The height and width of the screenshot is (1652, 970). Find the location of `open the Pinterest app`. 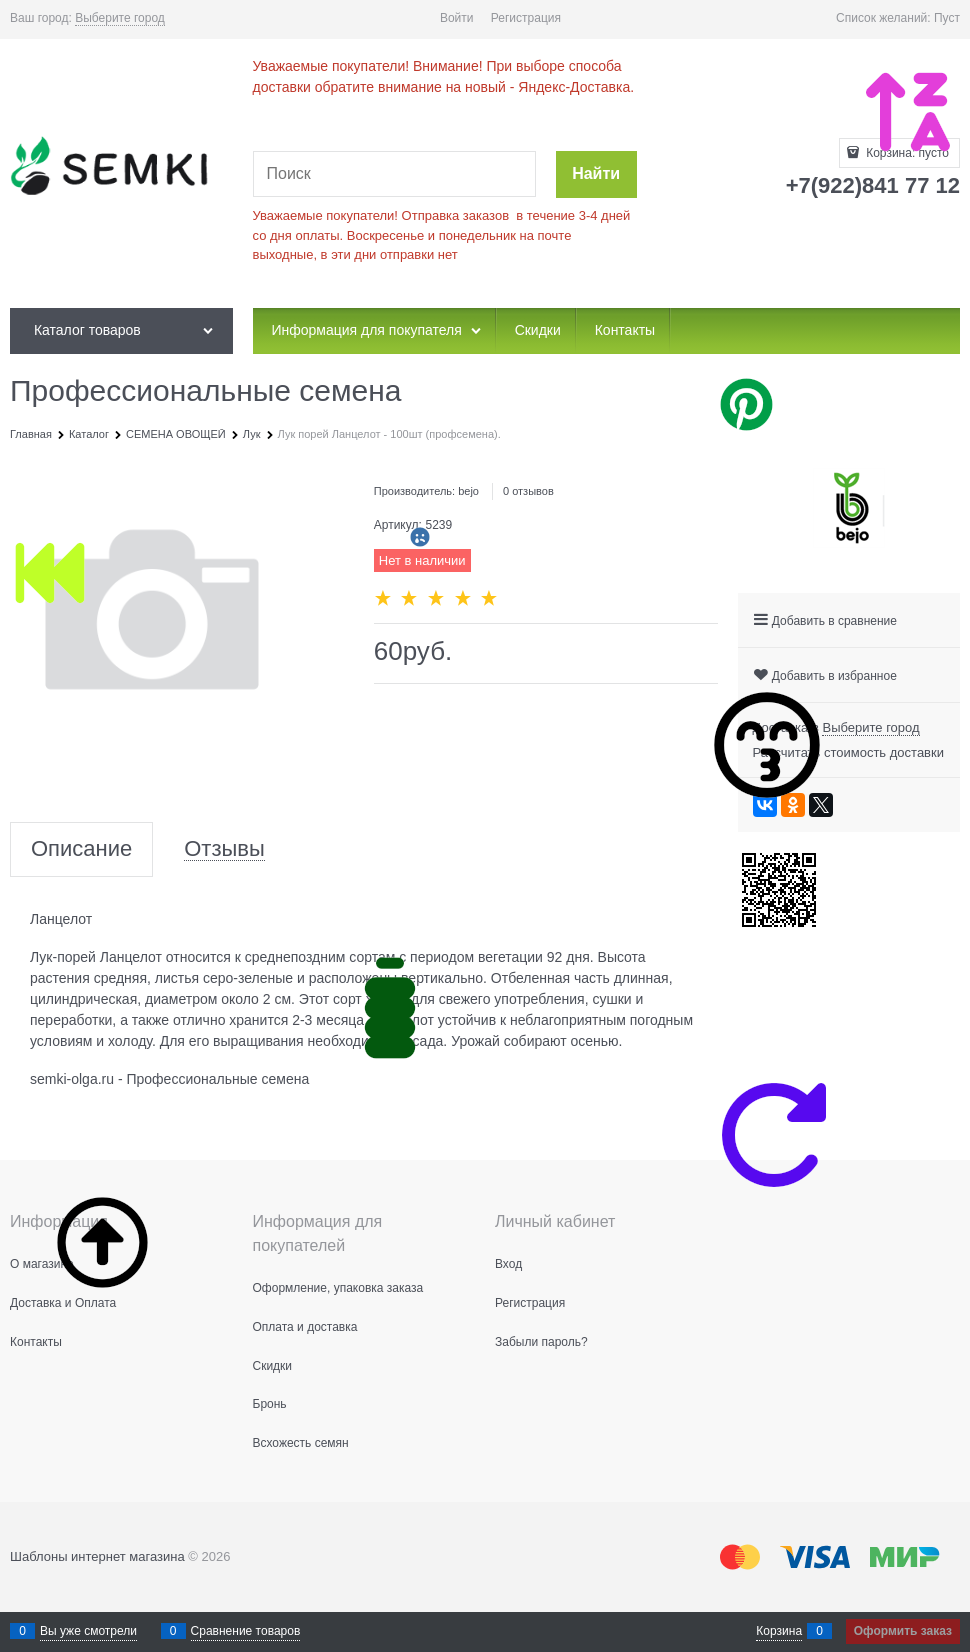

open the Pinterest app is located at coordinates (746, 404).